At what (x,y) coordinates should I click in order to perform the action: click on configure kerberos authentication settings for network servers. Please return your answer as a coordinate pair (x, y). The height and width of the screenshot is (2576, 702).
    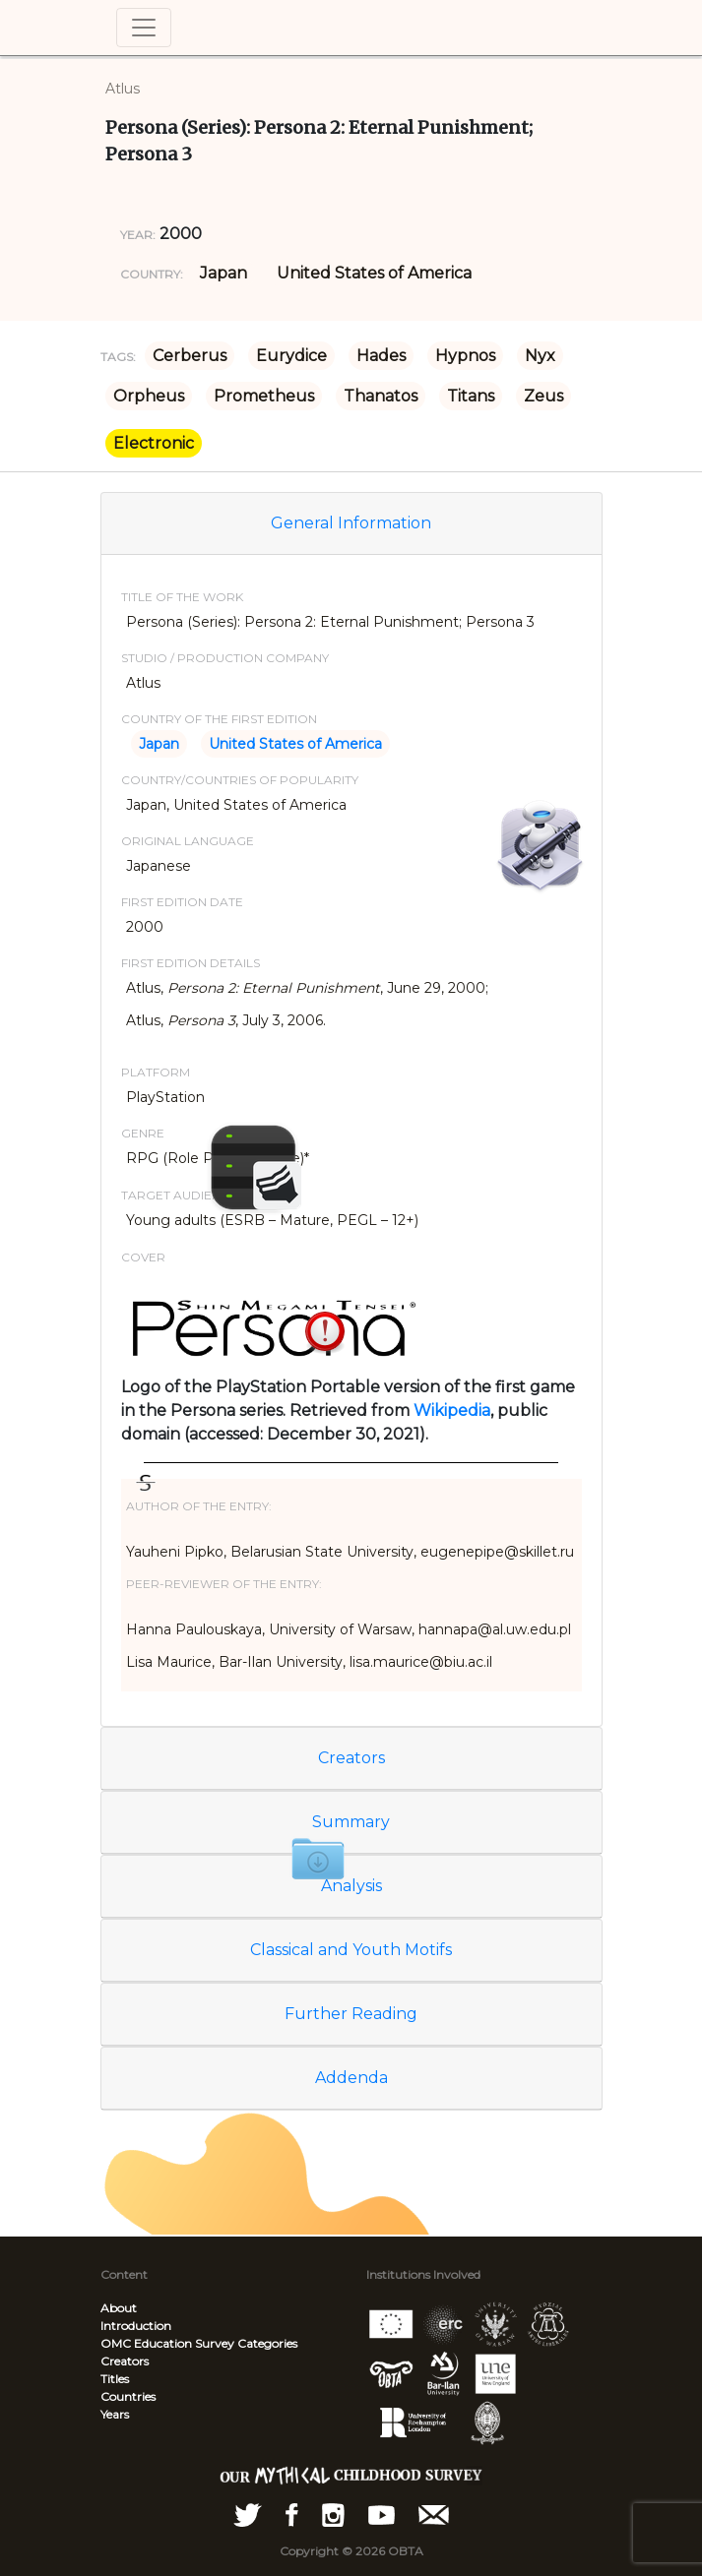
    Looking at the image, I should click on (254, 1169).